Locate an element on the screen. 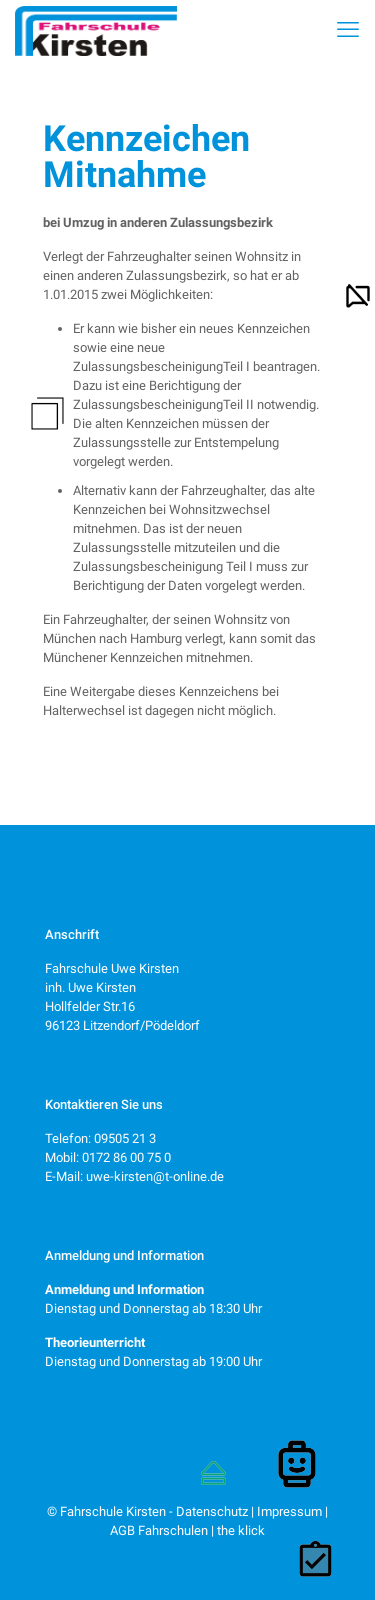  copy to clipboard is located at coordinates (47, 413).